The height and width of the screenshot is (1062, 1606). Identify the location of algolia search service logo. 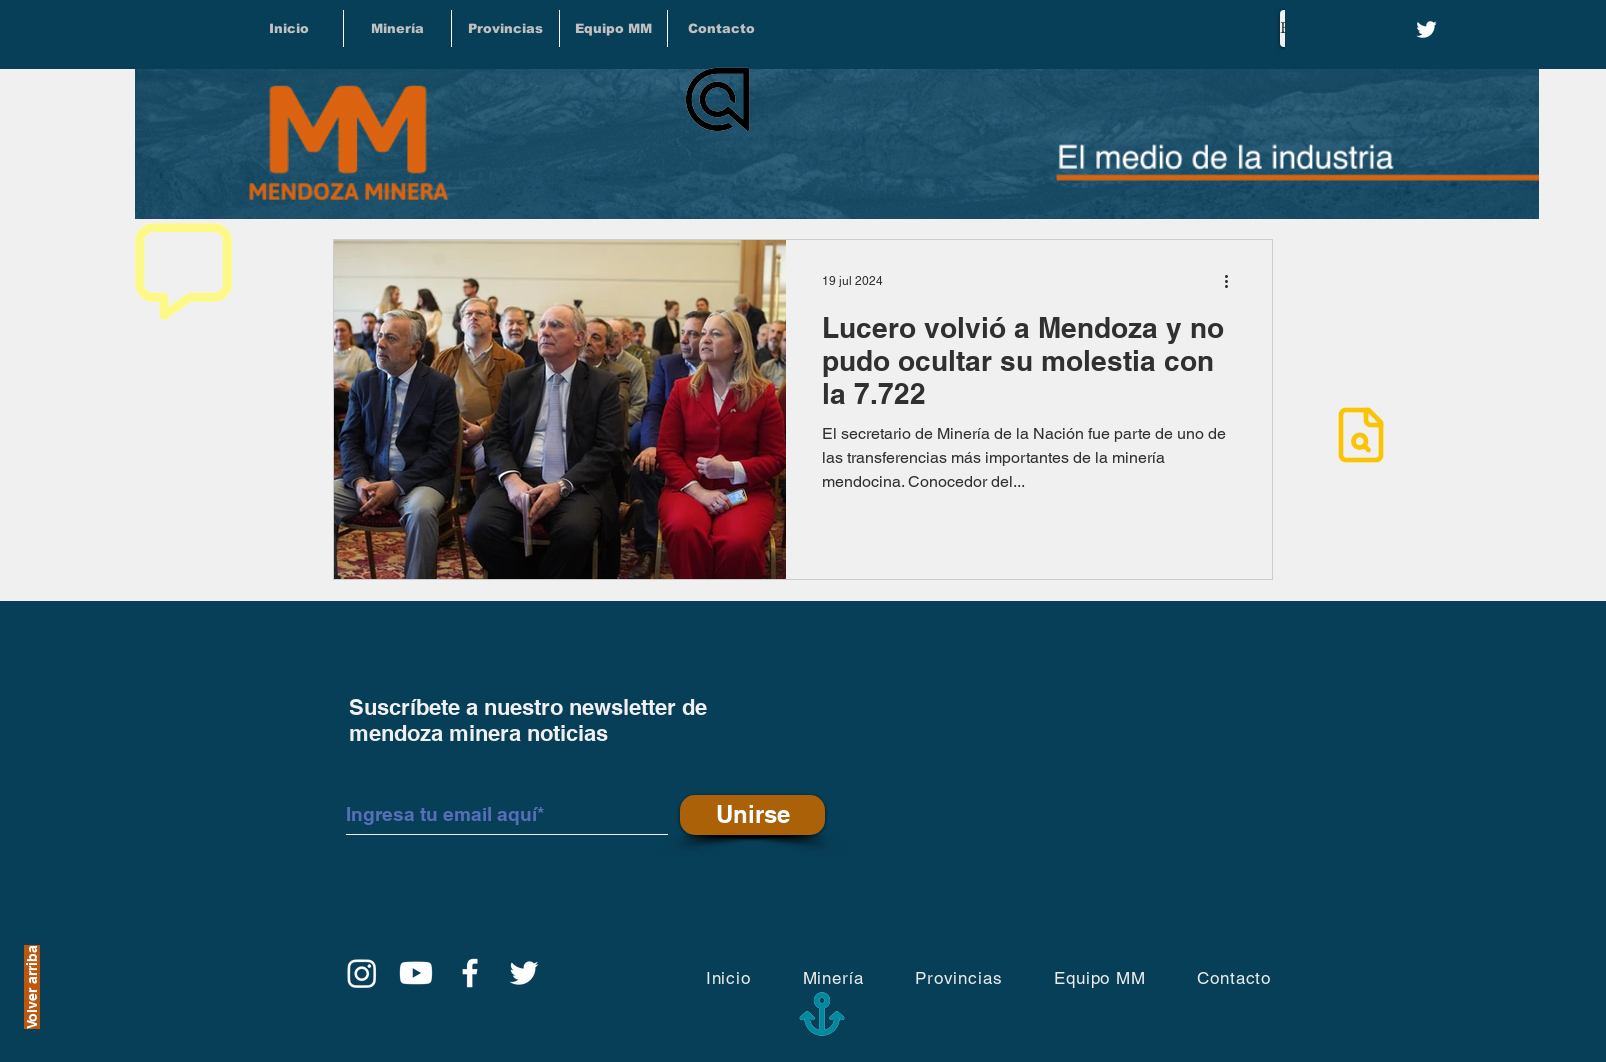
(717, 99).